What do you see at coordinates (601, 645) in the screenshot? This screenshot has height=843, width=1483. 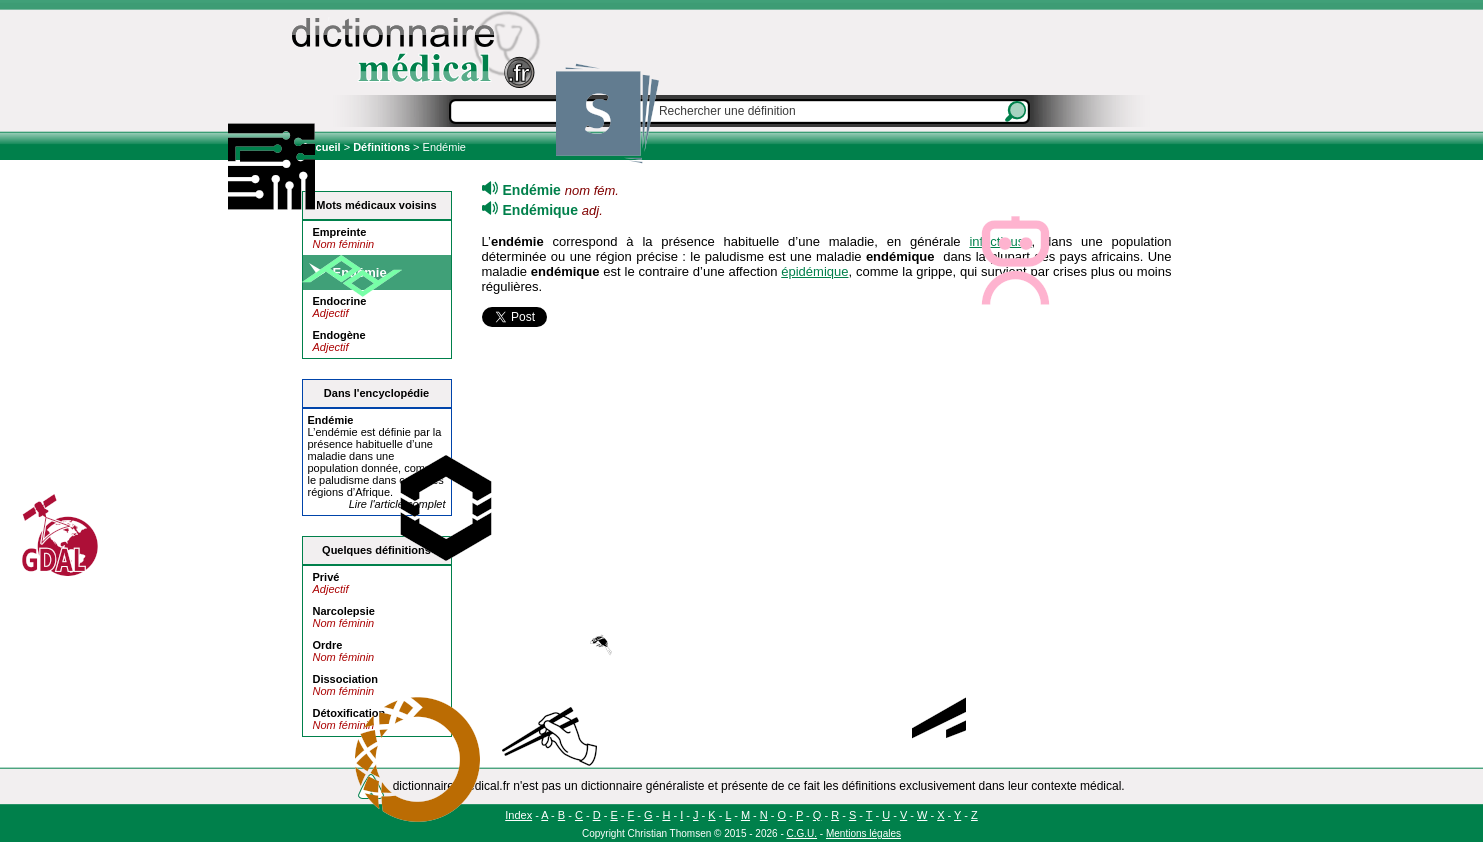 I see `link to Gerrit code review platform` at bounding box center [601, 645].